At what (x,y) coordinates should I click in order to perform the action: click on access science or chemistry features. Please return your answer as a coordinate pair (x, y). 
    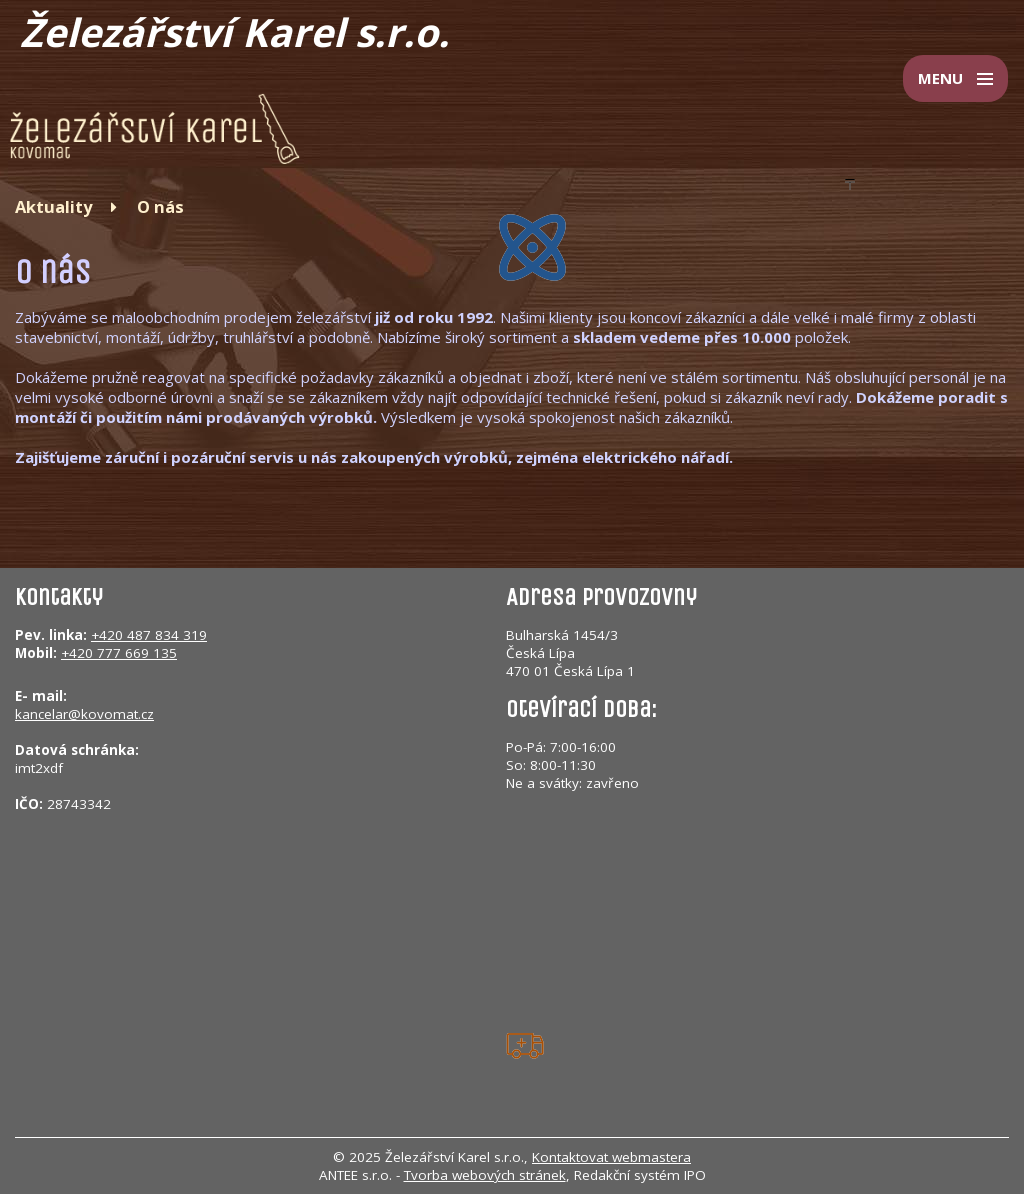
    Looking at the image, I should click on (532, 247).